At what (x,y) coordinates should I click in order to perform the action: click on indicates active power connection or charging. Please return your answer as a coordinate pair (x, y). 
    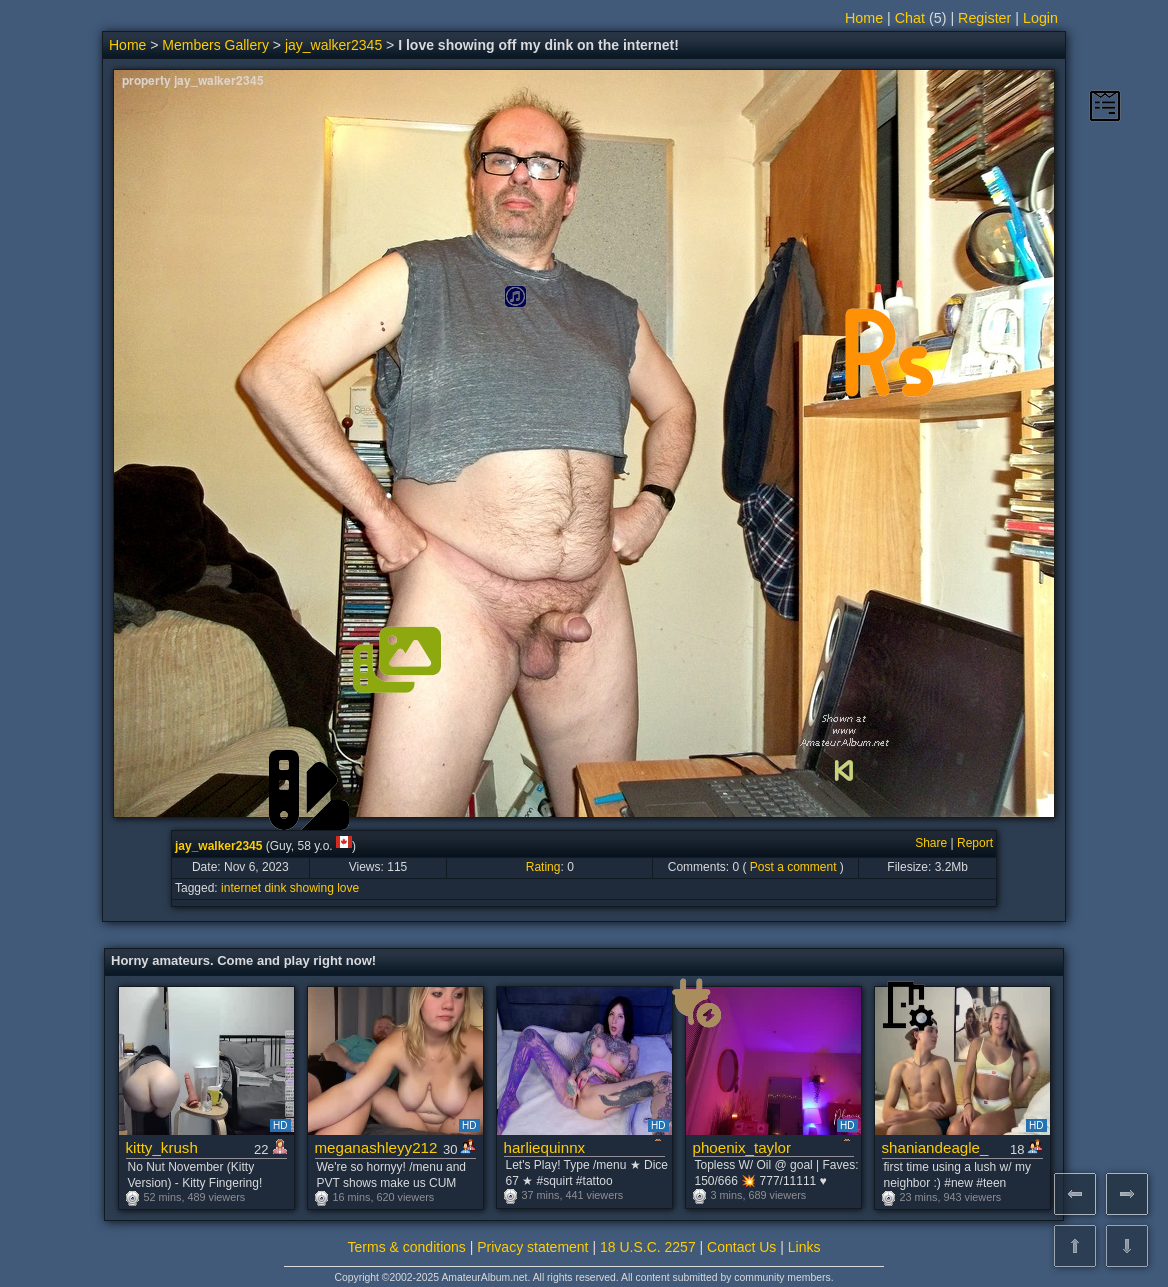
    Looking at the image, I should click on (694, 1003).